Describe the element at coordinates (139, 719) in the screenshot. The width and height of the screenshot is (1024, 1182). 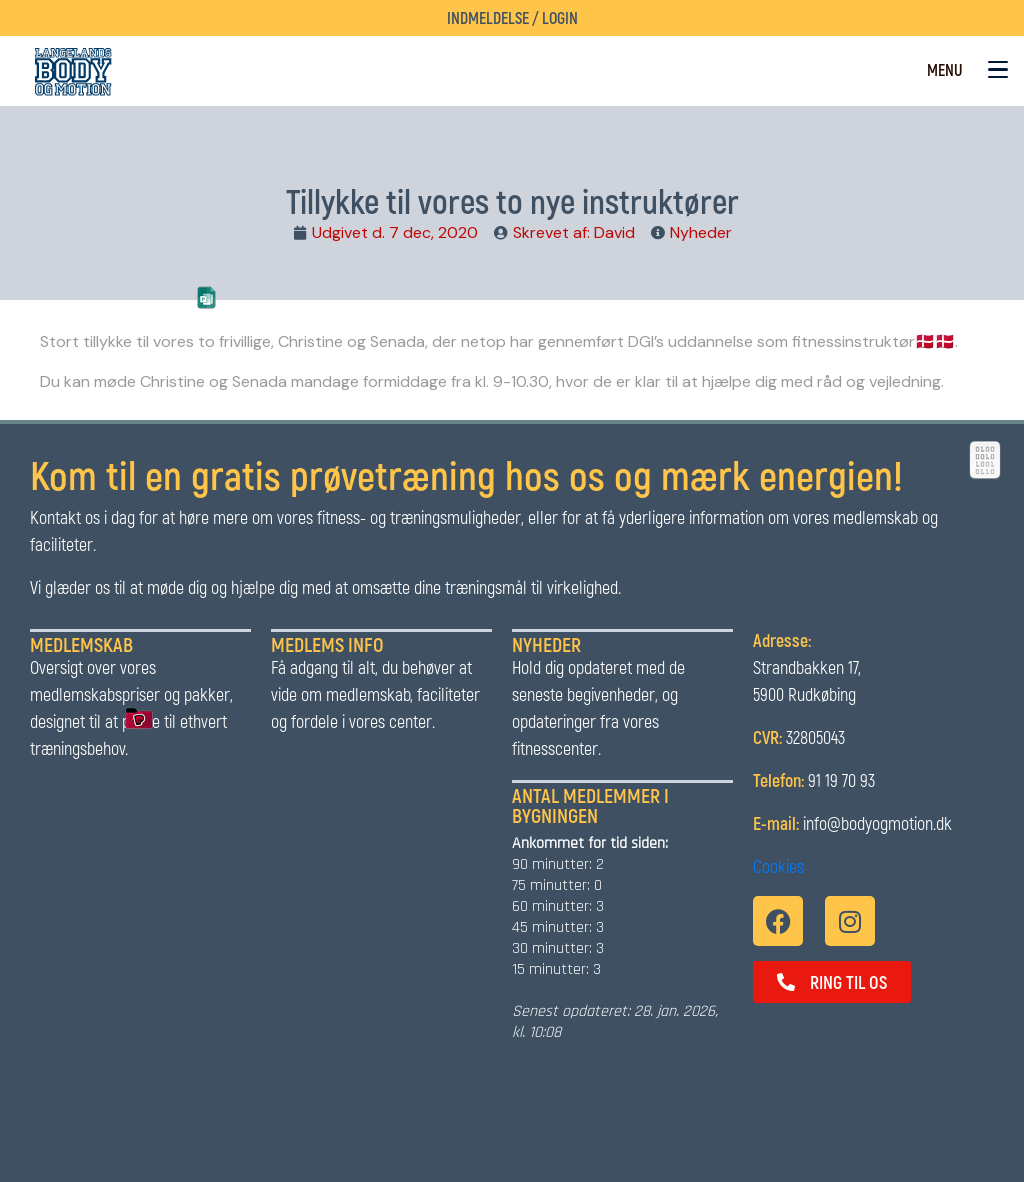
I see `open PewDiePie-themed content folder` at that location.